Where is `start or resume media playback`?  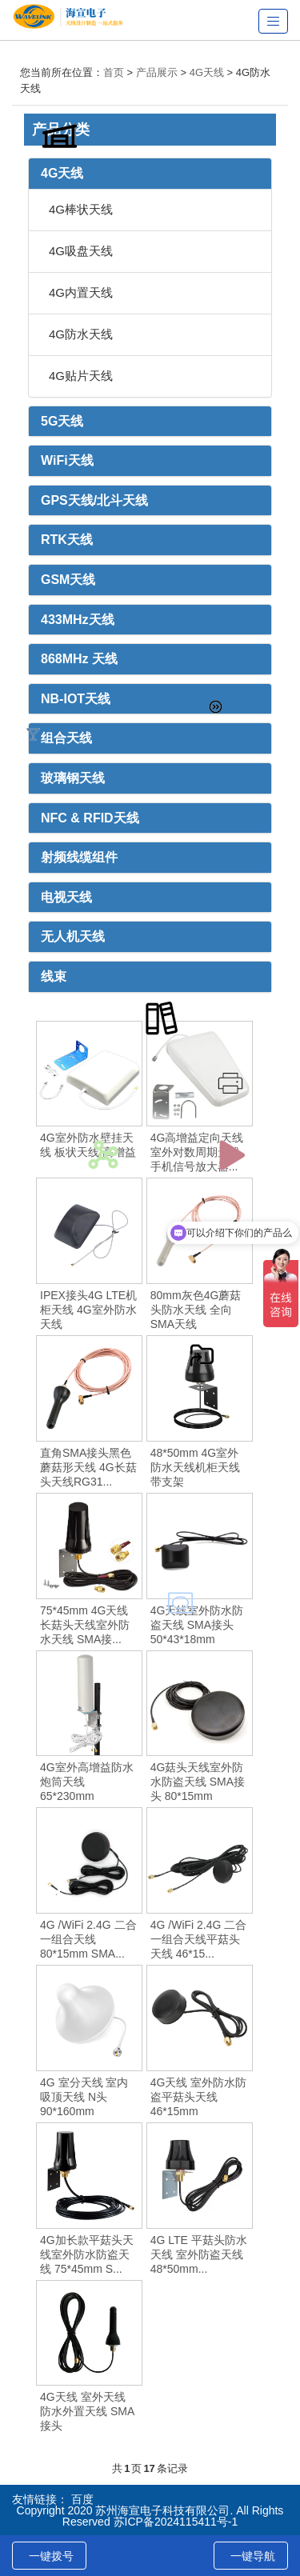 start or resume media playback is located at coordinates (229, 1155).